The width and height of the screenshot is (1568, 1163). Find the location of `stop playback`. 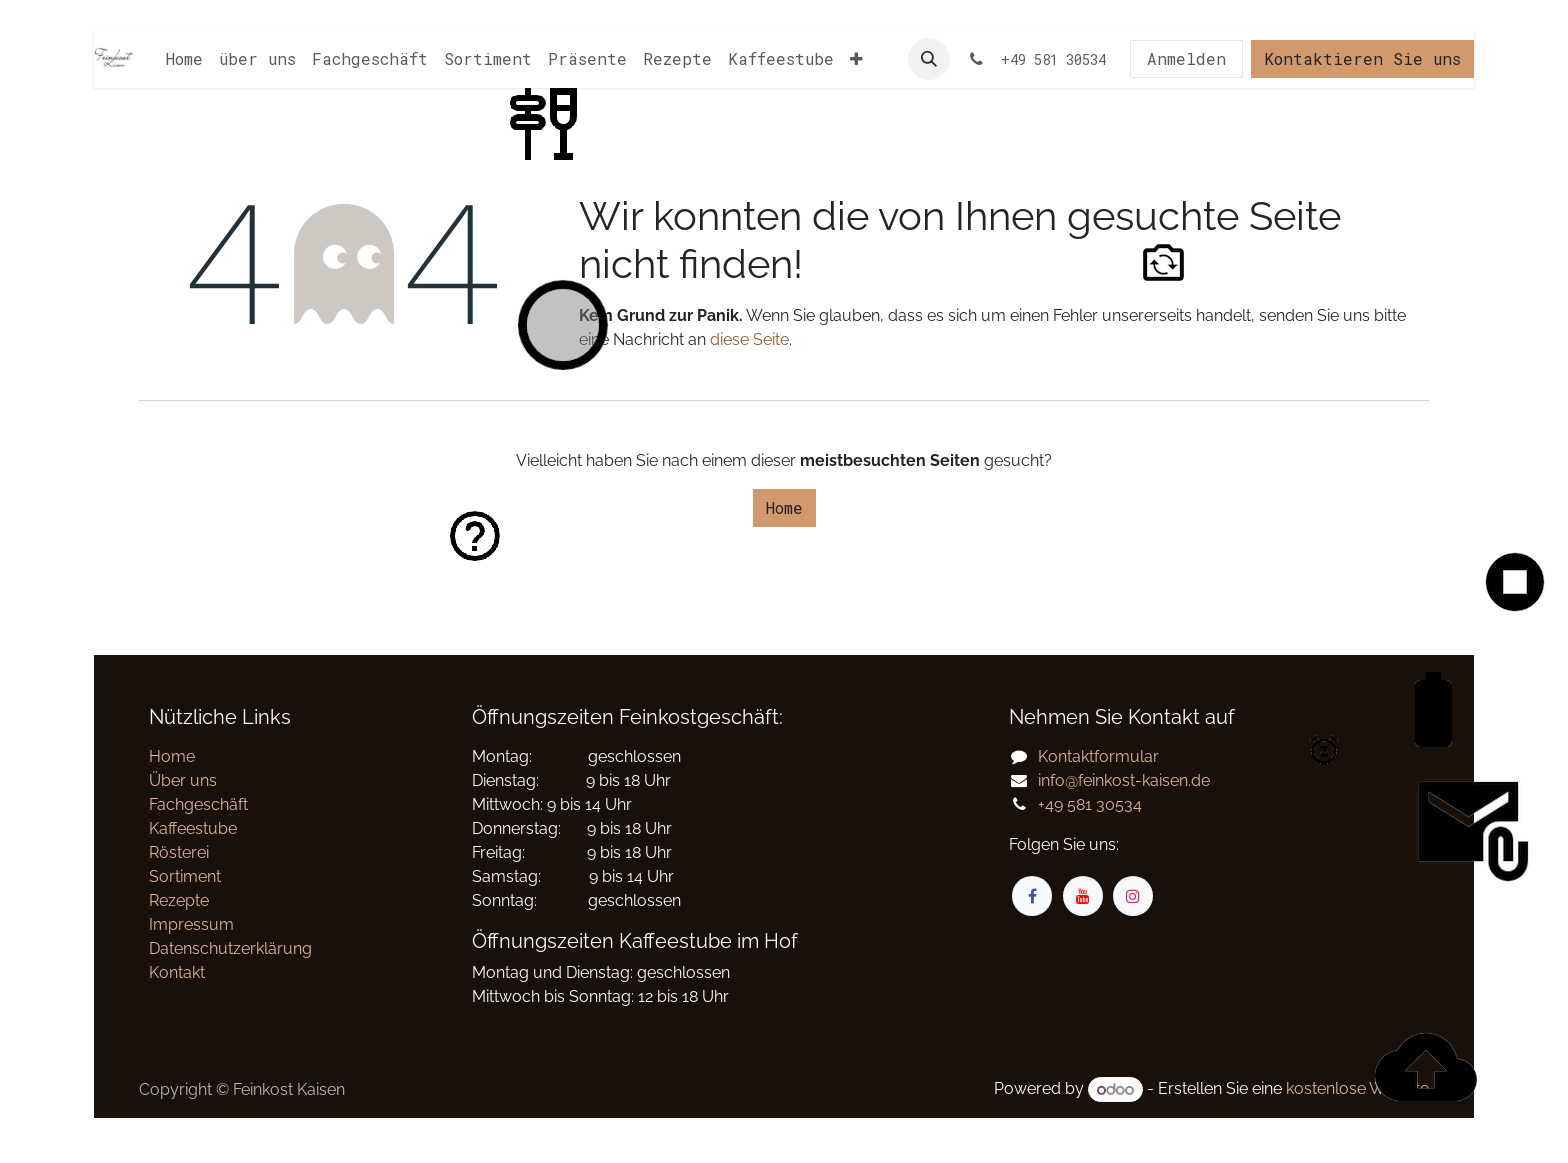

stop playback is located at coordinates (1515, 582).